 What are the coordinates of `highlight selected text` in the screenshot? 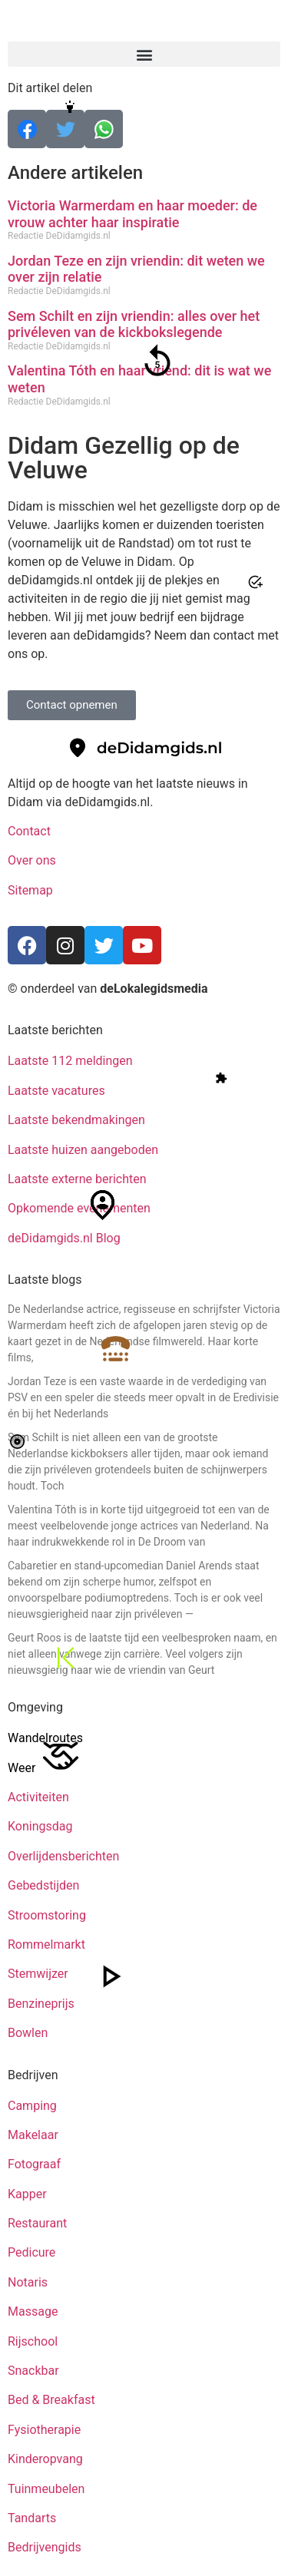 It's located at (70, 107).